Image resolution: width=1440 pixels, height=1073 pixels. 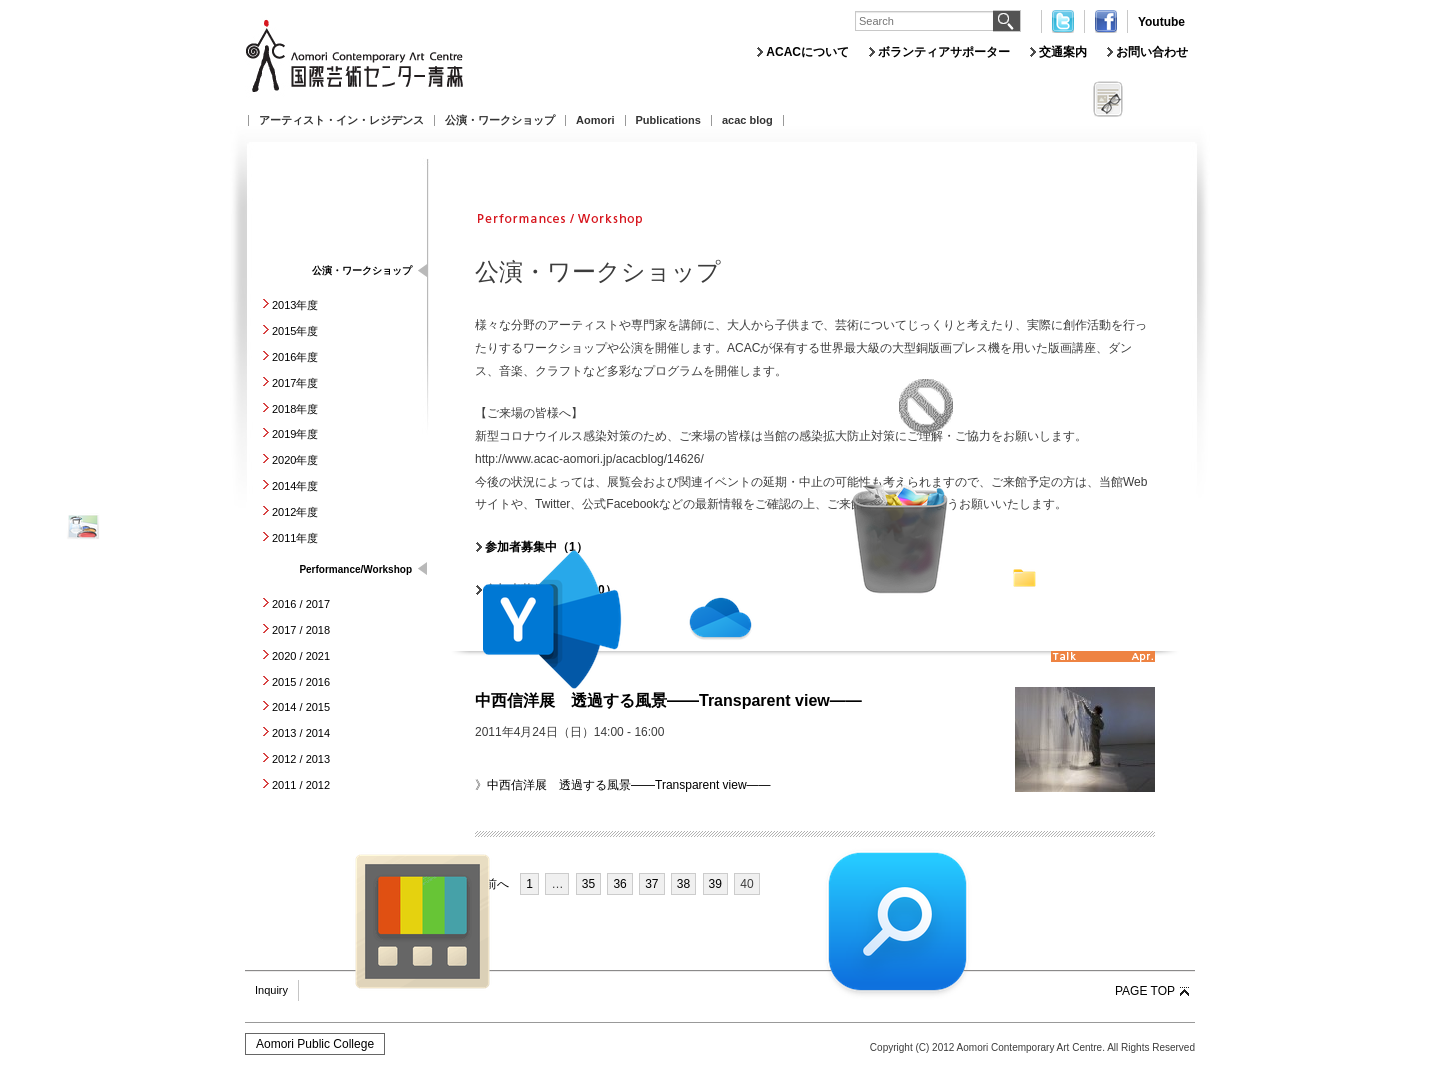 I want to click on view photos or images, so click(x=83, y=523).